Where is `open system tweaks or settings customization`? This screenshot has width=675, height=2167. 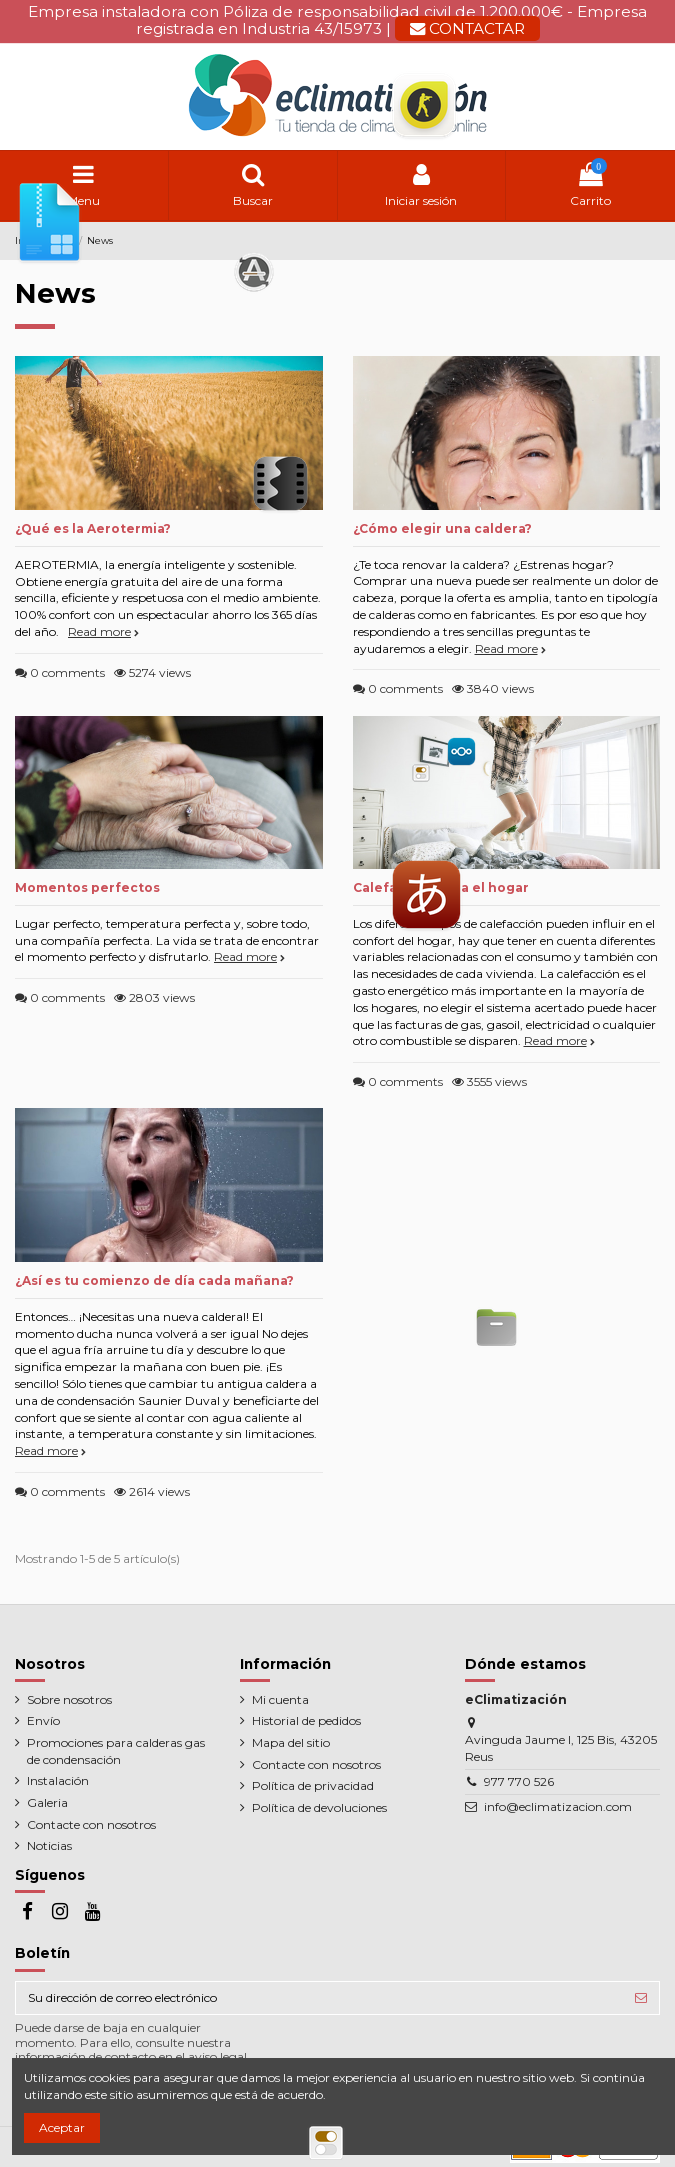
open system tweaks or settings customization is located at coordinates (326, 2143).